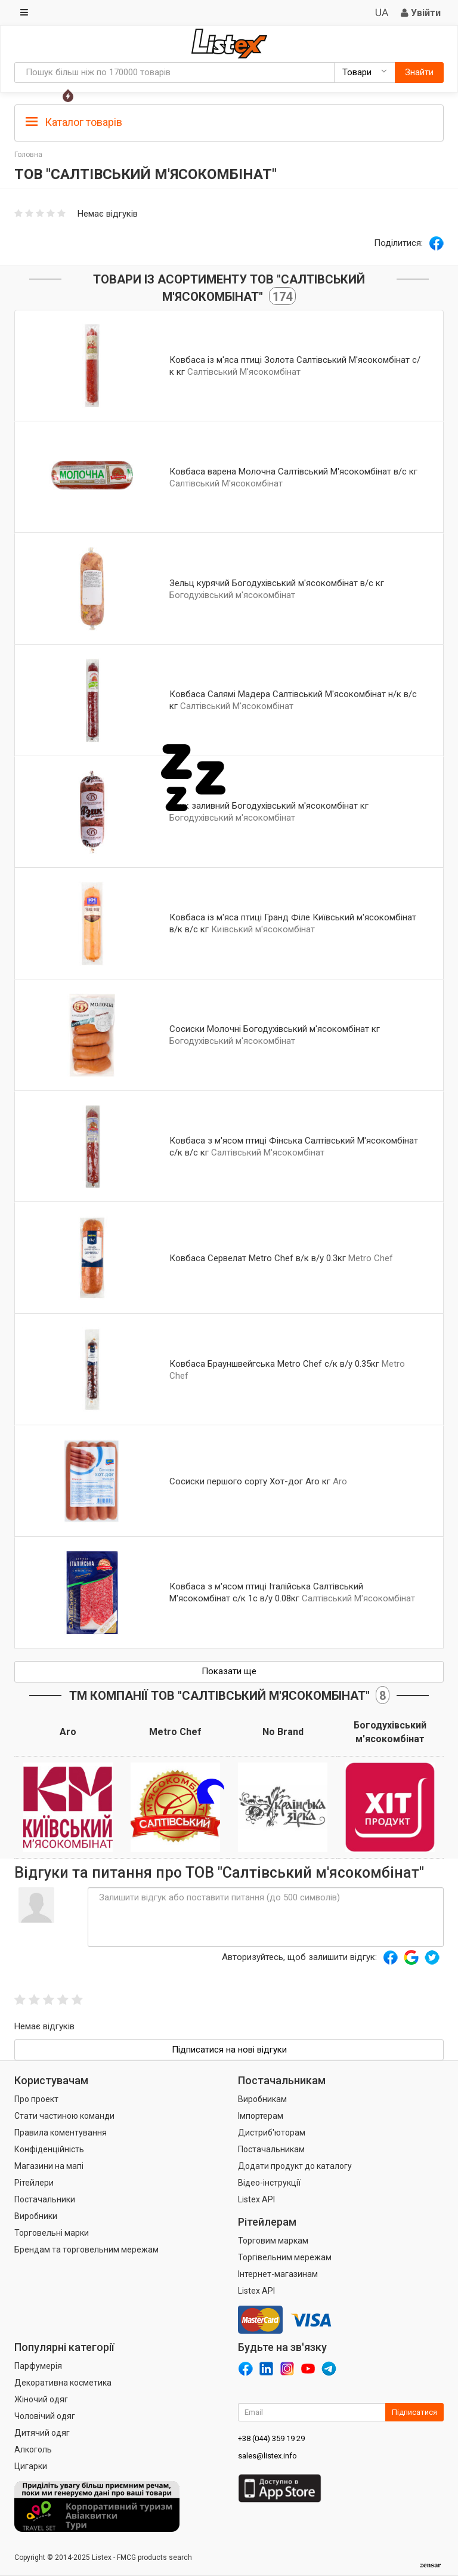 The height and width of the screenshot is (2576, 458). I want to click on zensar technologies company logo, so click(430, 2565).